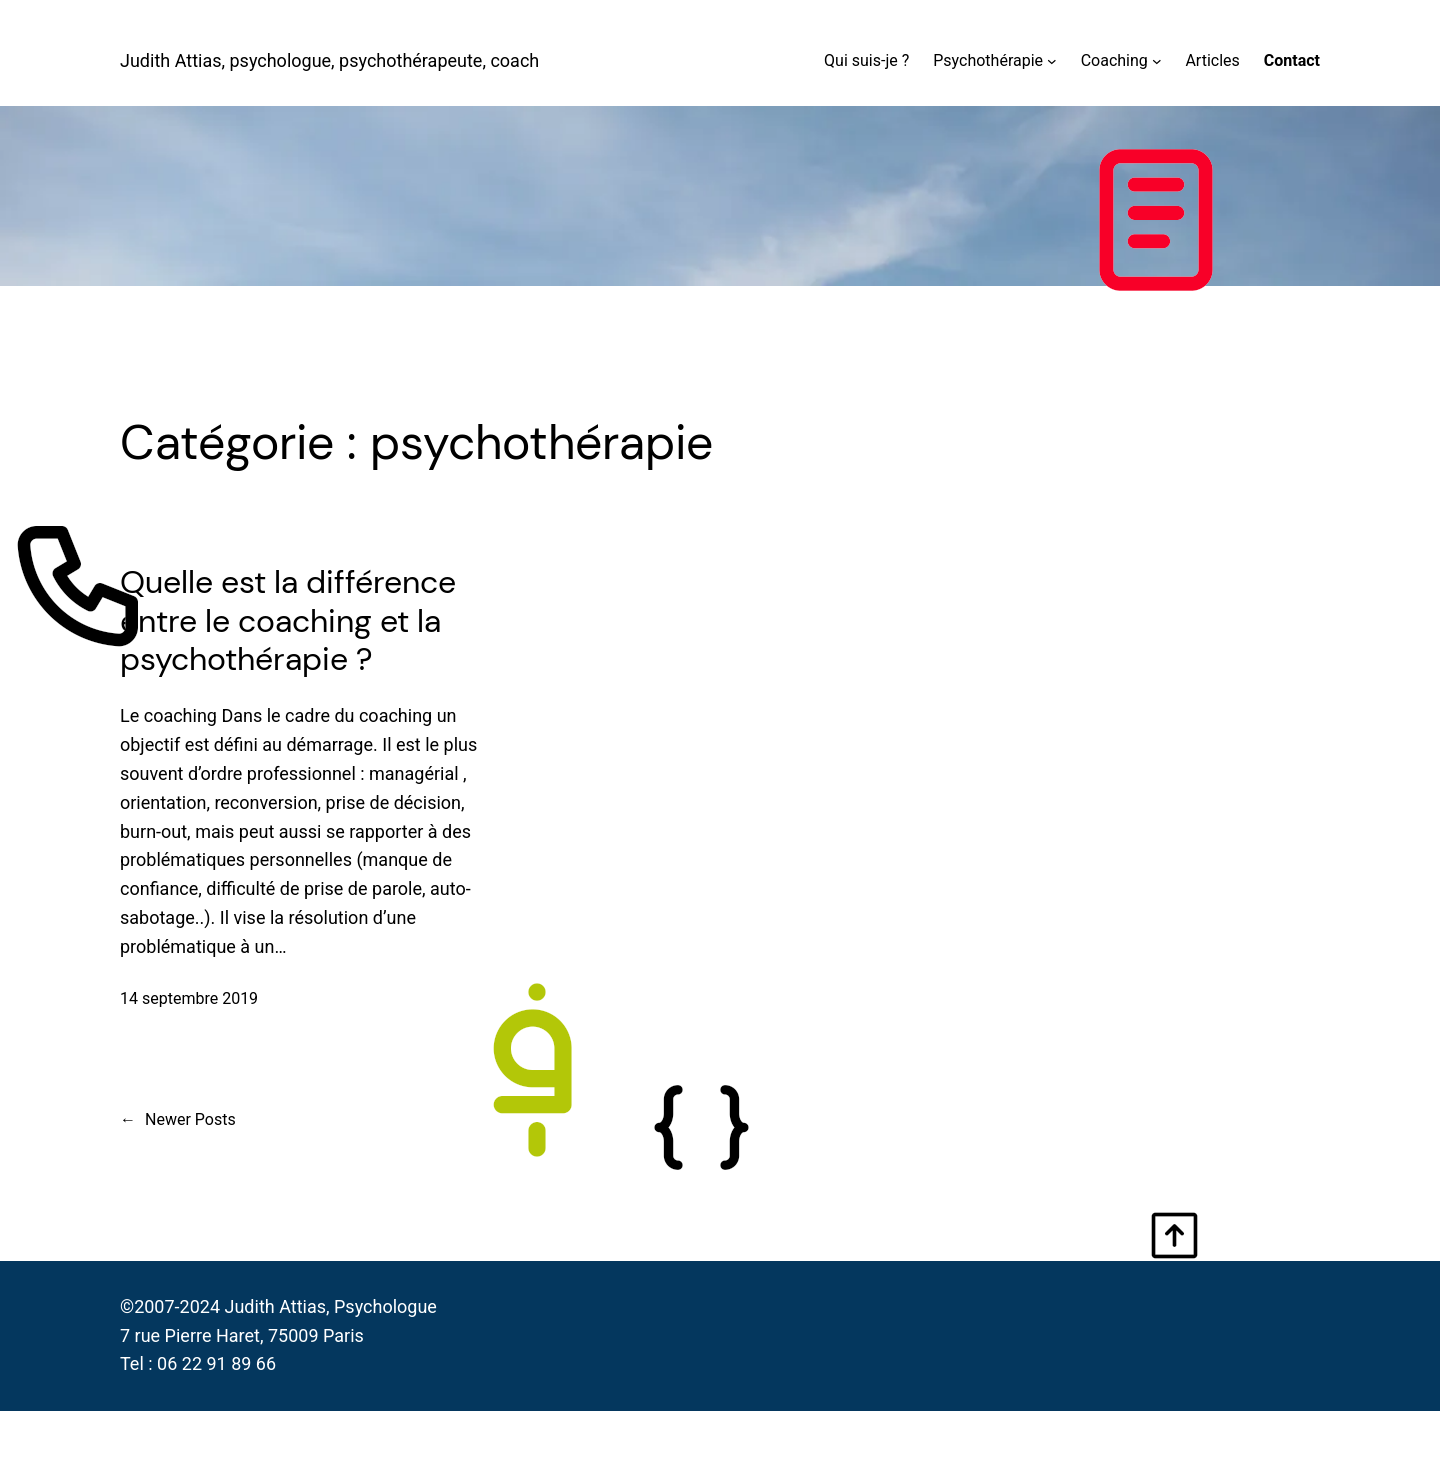  I want to click on indicates Afghan afghani currency, so click(537, 1070).